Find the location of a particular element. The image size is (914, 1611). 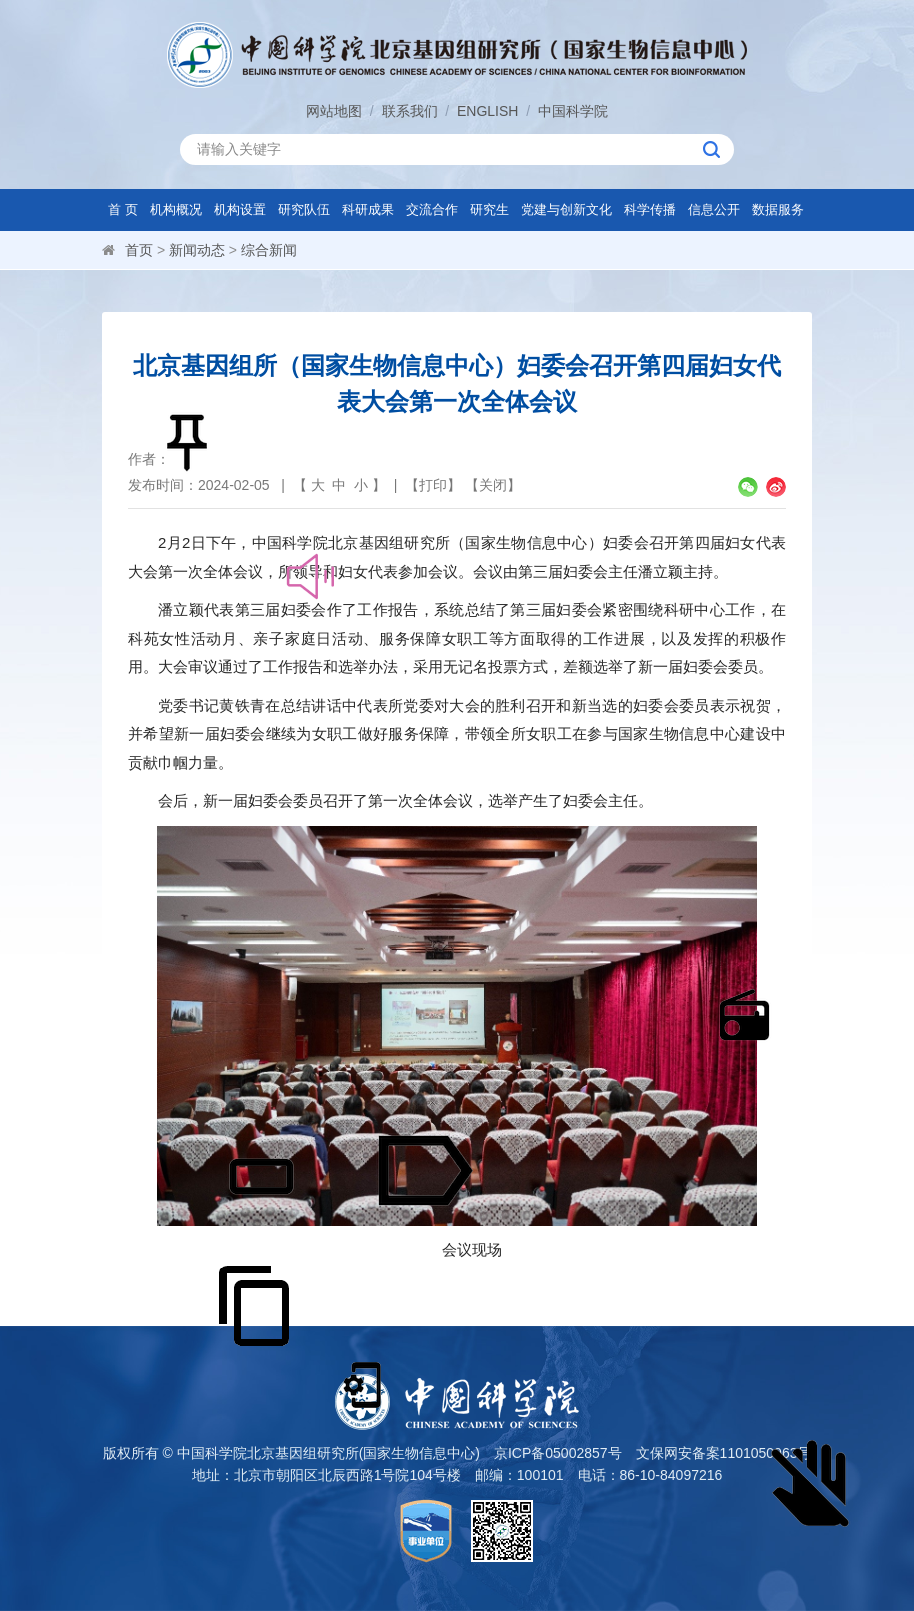

increase or adjust volume level is located at coordinates (309, 576).